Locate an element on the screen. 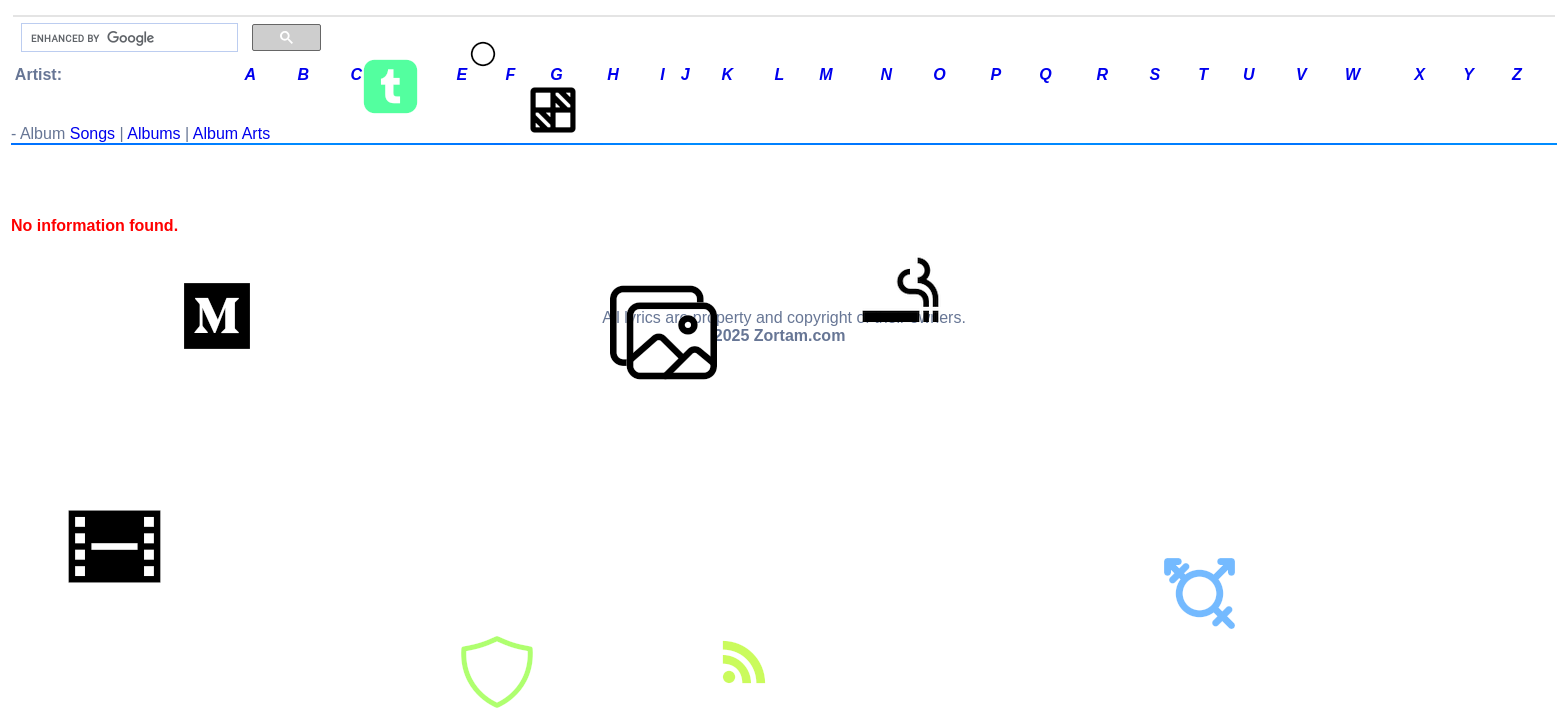  indicates transgender identity option is located at coordinates (1199, 593).